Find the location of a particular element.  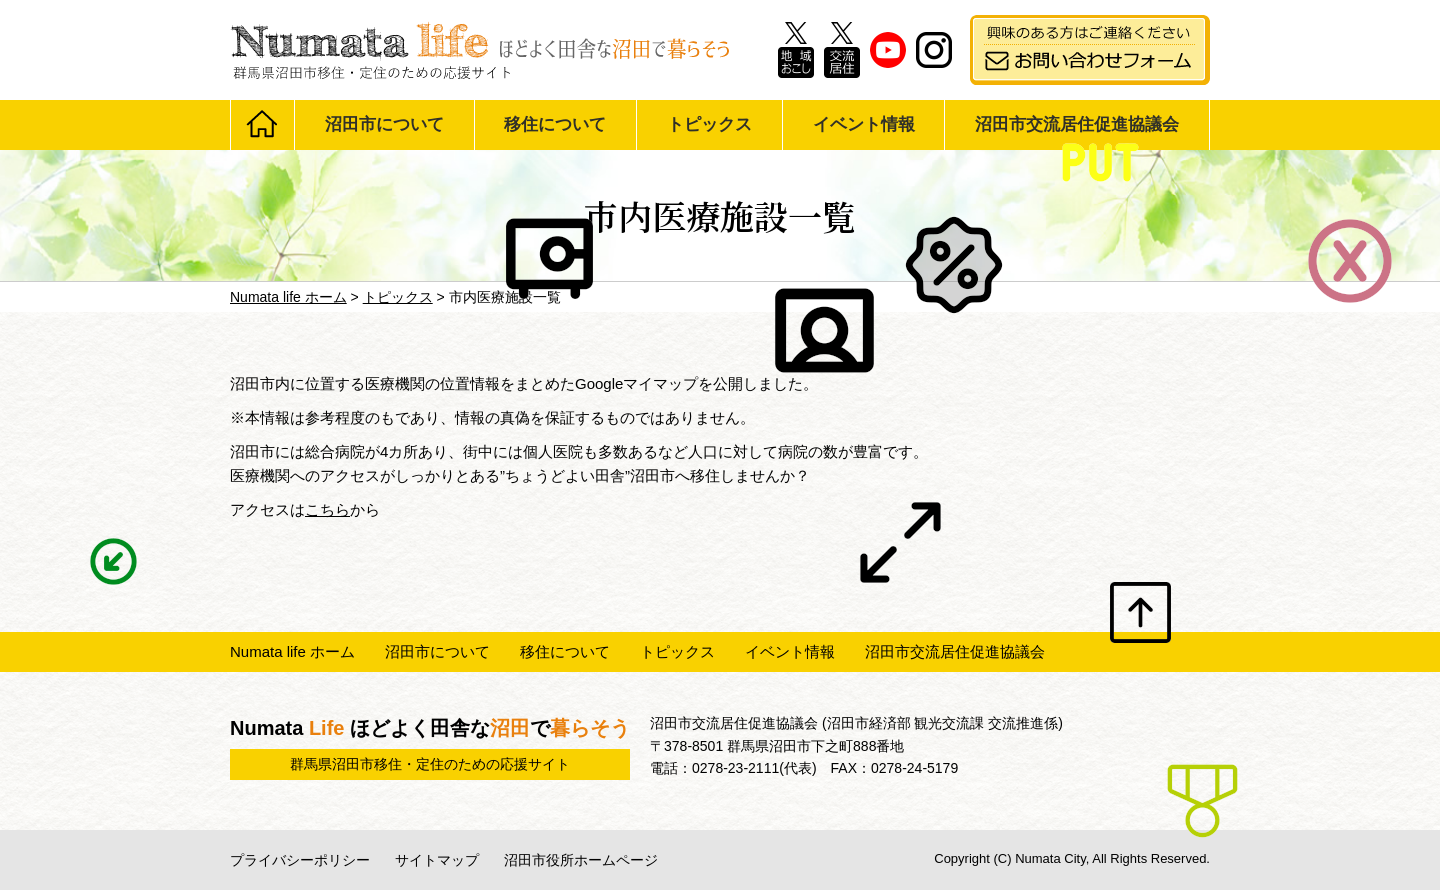

access secure storage or vault is located at coordinates (549, 255).